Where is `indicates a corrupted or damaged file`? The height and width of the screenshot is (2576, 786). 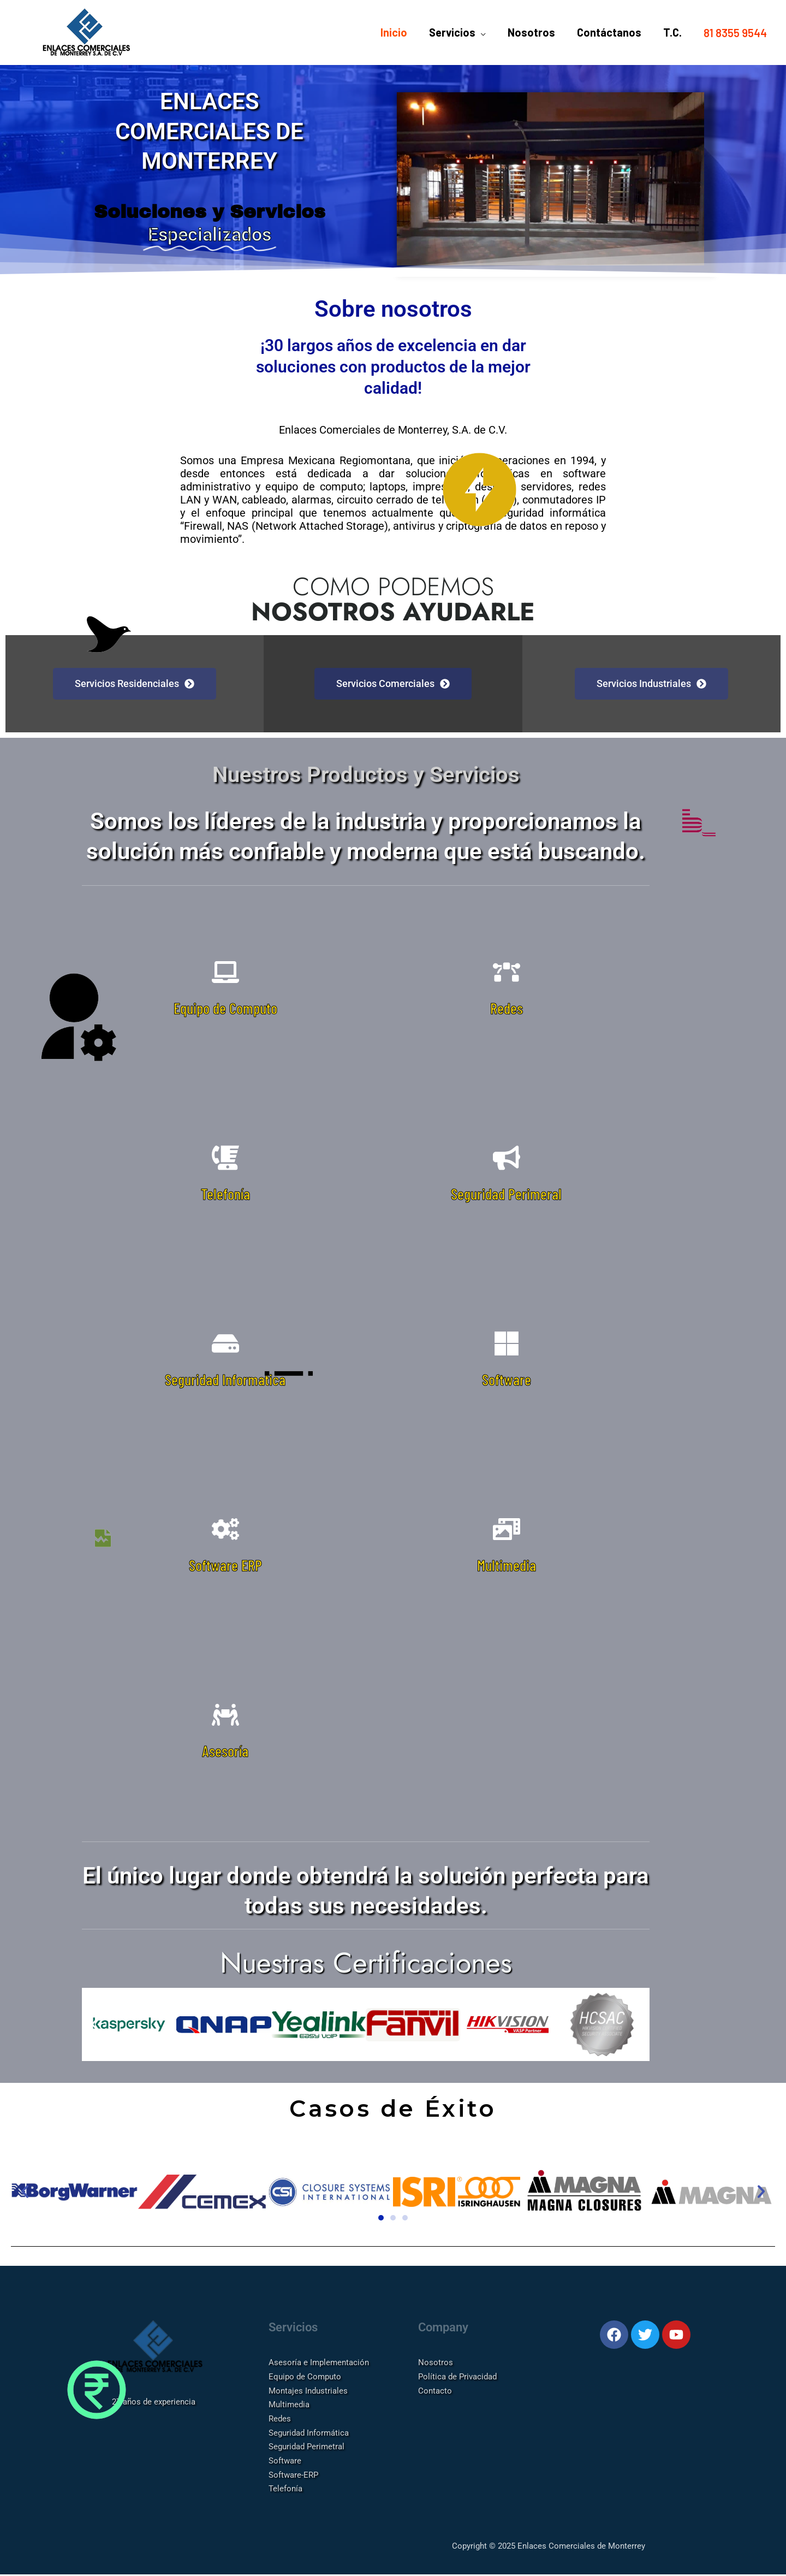 indicates a corrupted or damaged file is located at coordinates (103, 1538).